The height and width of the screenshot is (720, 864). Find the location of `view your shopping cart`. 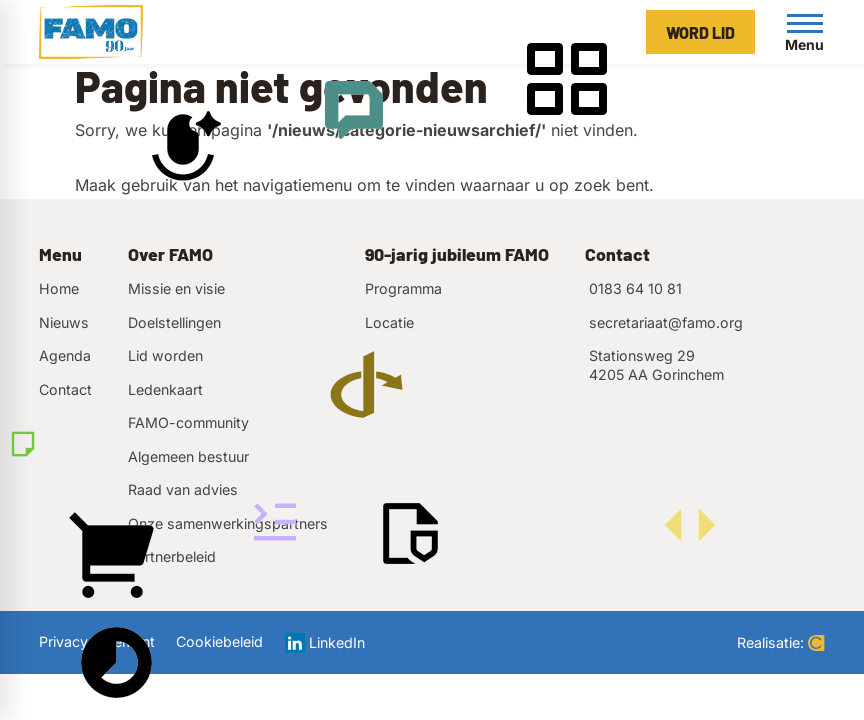

view your shopping cart is located at coordinates (114, 553).